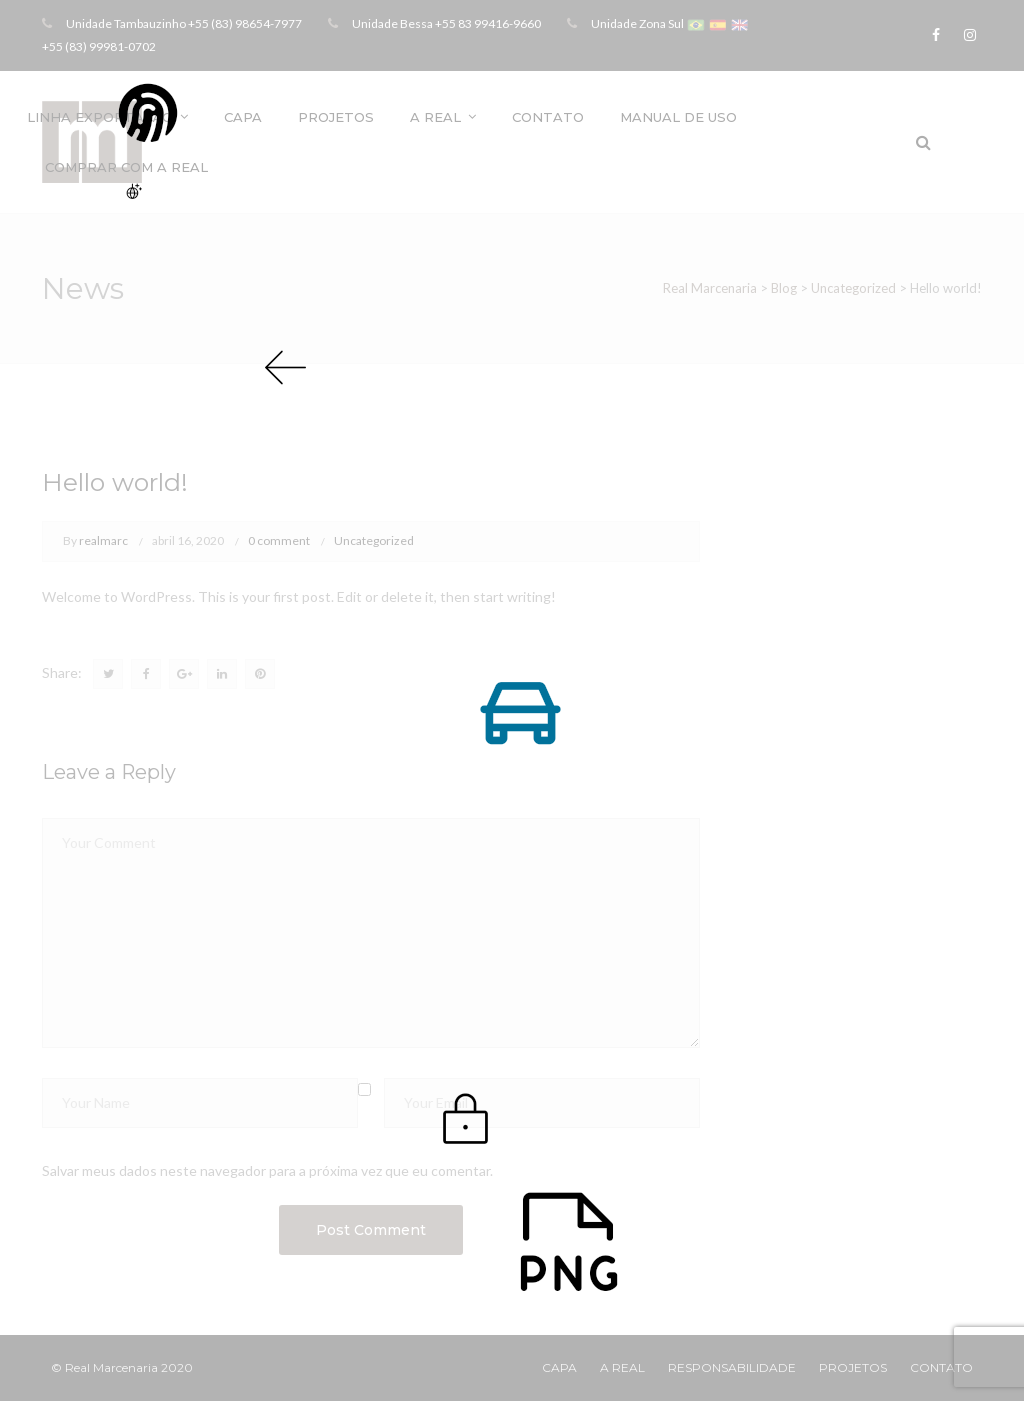  What do you see at coordinates (520, 714) in the screenshot?
I see `access vehicle or driving settings` at bounding box center [520, 714].